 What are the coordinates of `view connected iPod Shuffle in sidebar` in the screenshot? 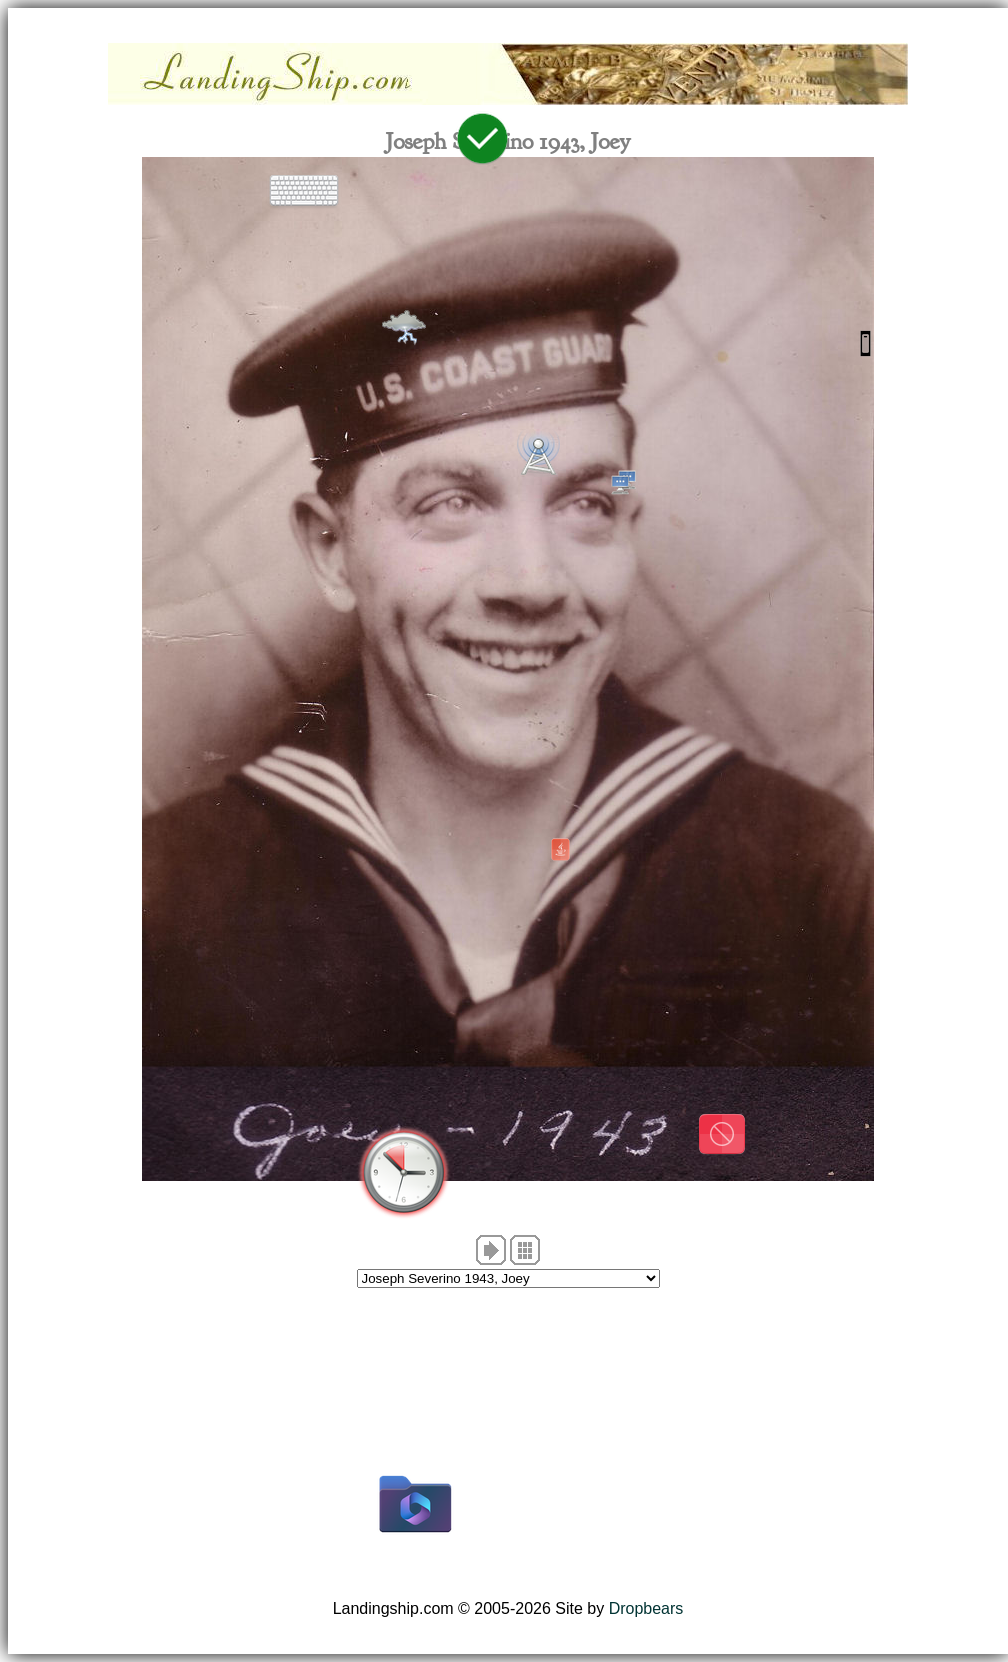 It's located at (865, 343).